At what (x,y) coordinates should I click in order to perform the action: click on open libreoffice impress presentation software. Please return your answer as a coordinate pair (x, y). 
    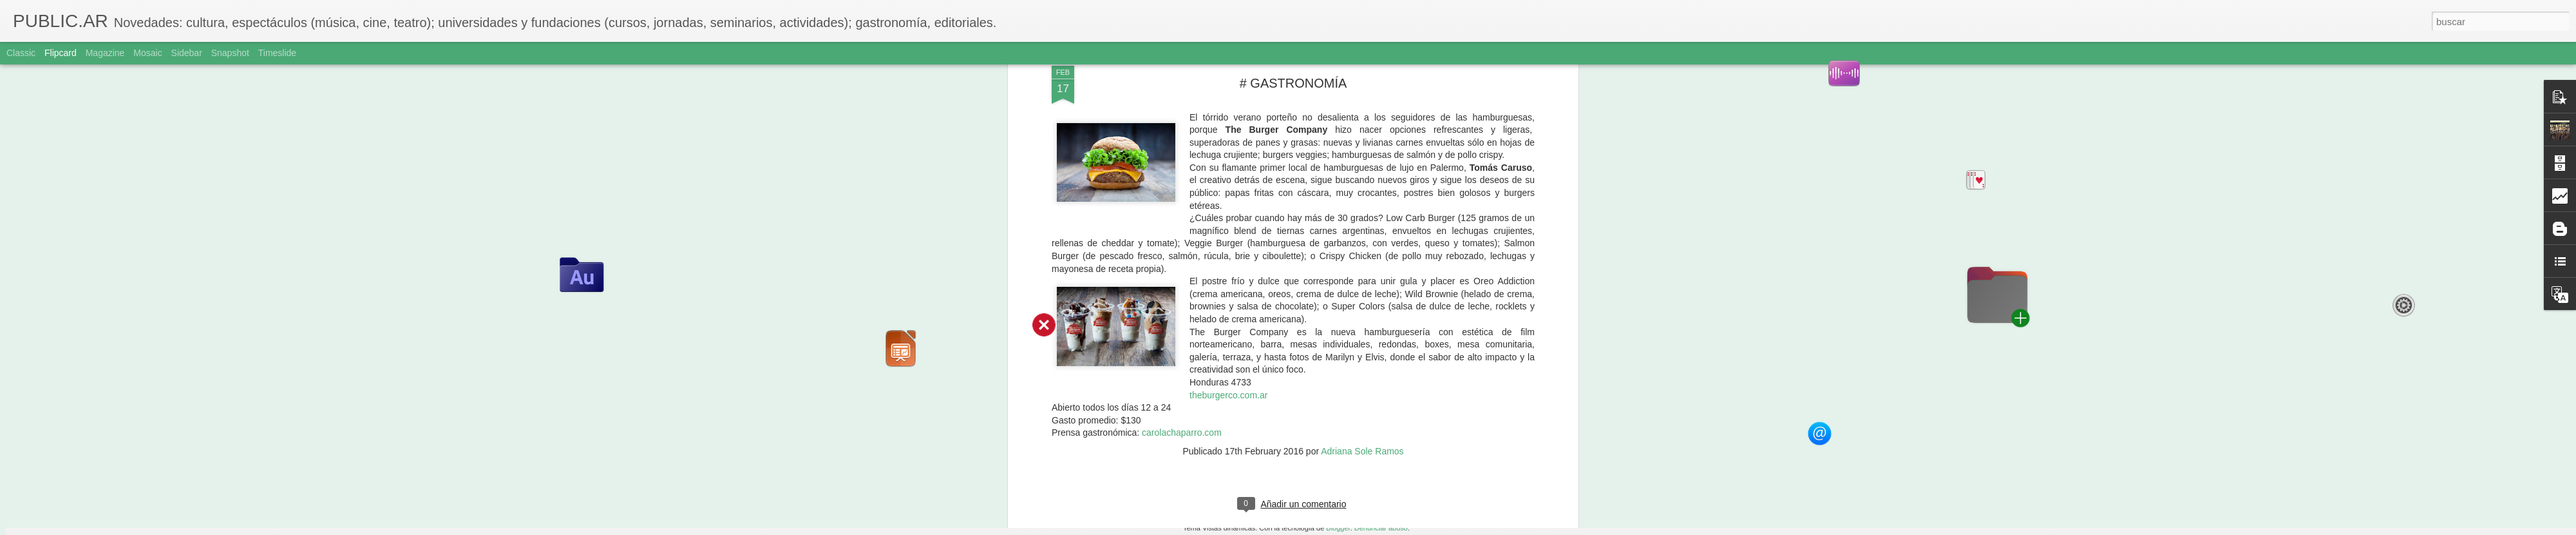
    Looking at the image, I should click on (900, 348).